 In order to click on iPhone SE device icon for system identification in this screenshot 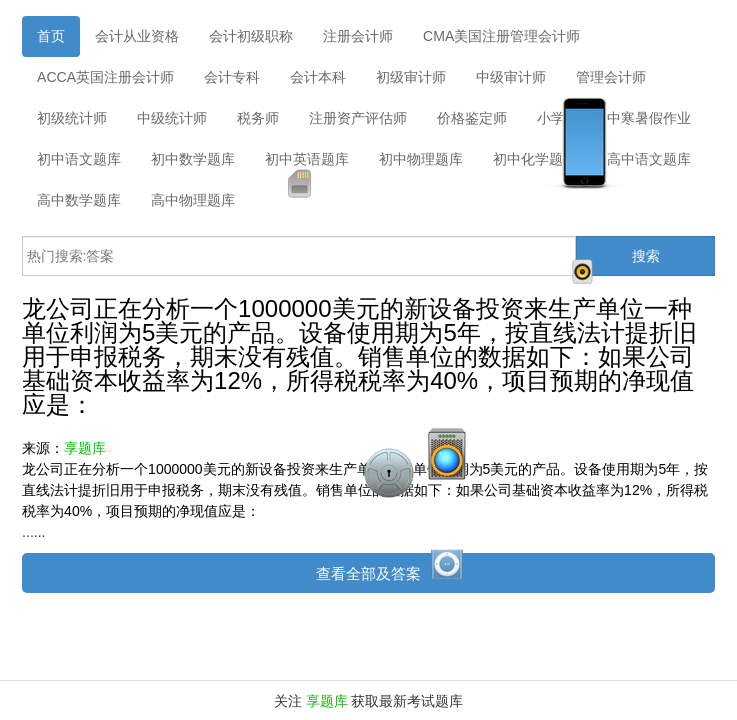, I will do `click(584, 143)`.